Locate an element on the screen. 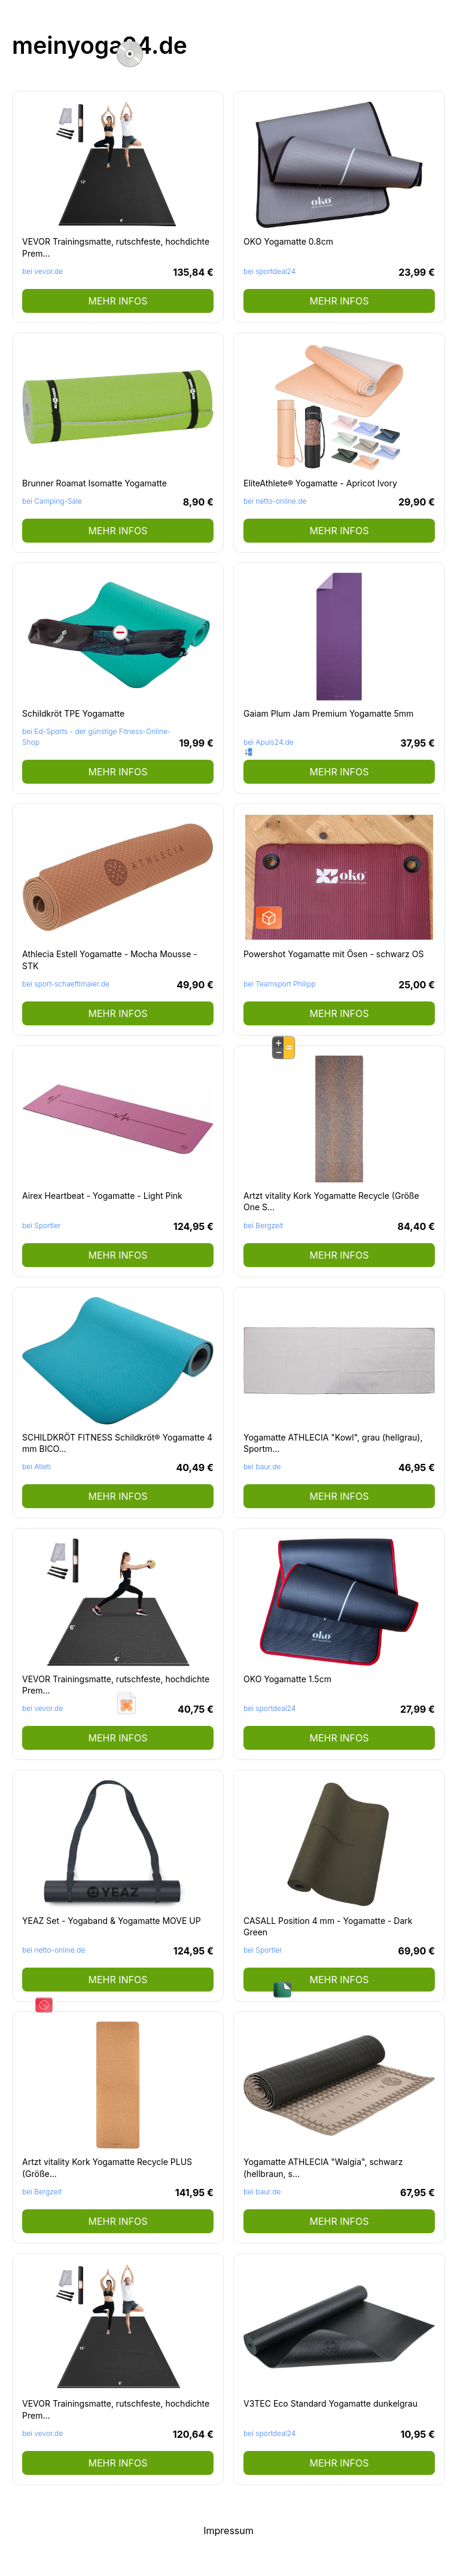  open the calculator app is located at coordinates (284, 1048).